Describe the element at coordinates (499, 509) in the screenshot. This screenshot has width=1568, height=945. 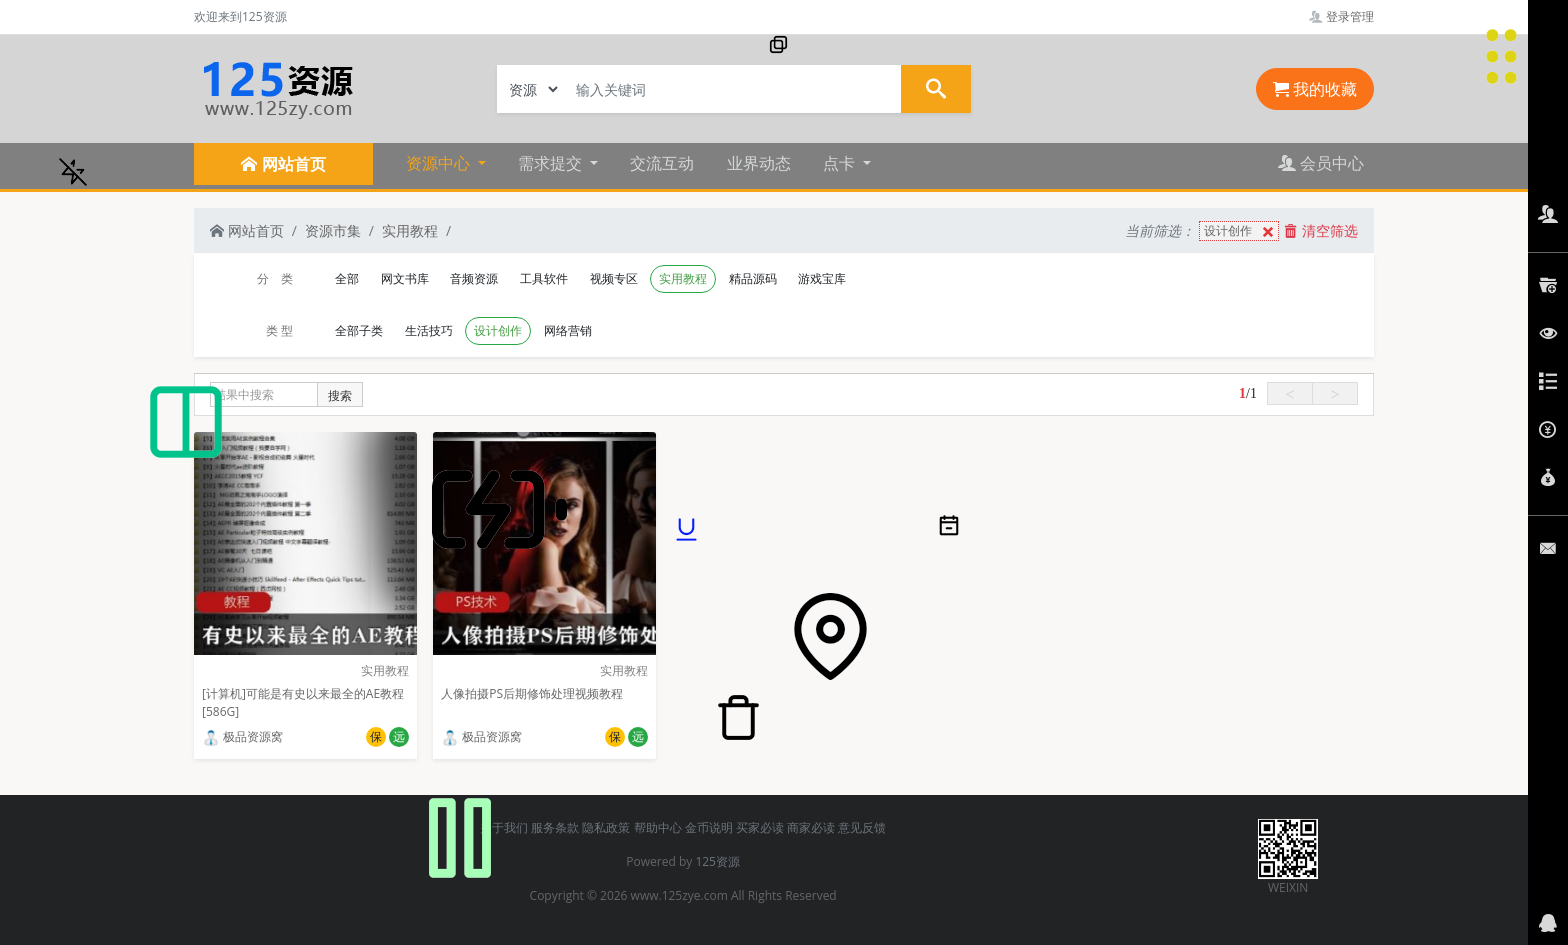
I see `indicates device is currently charging` at that location.